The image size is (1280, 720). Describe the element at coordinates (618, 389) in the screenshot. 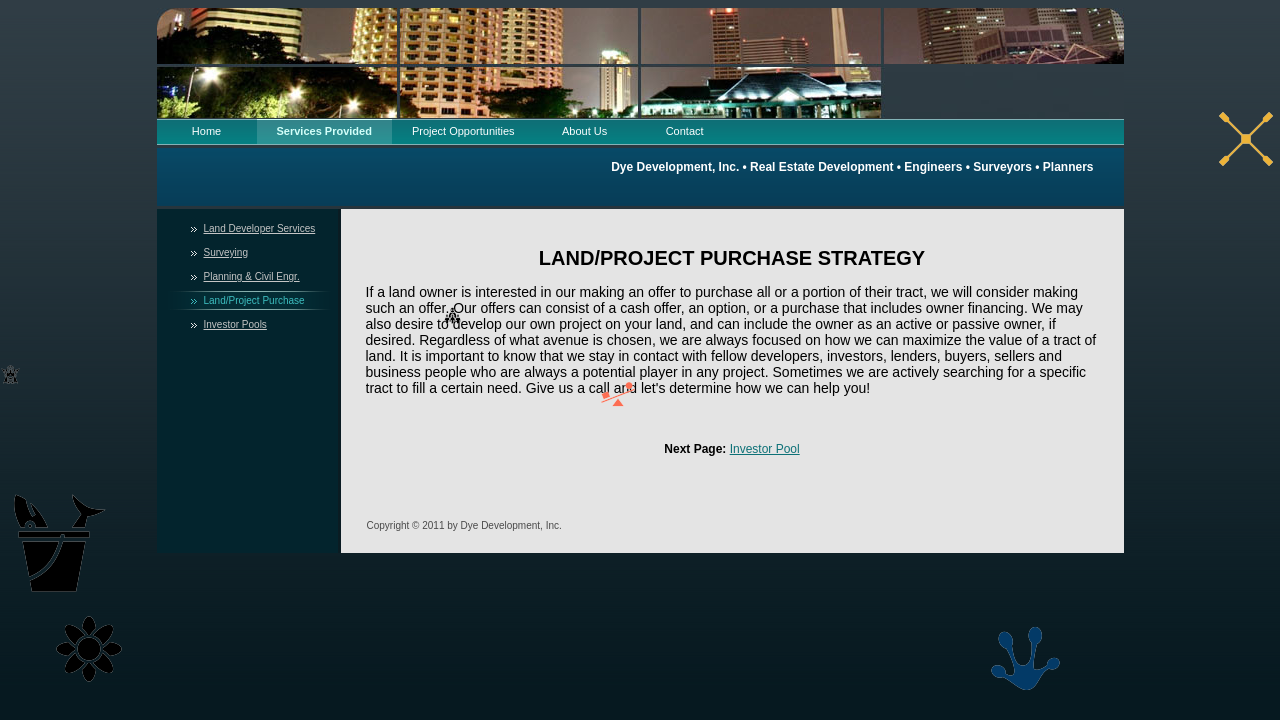

I see `indicates an unbalanced or unequal state` at that location.